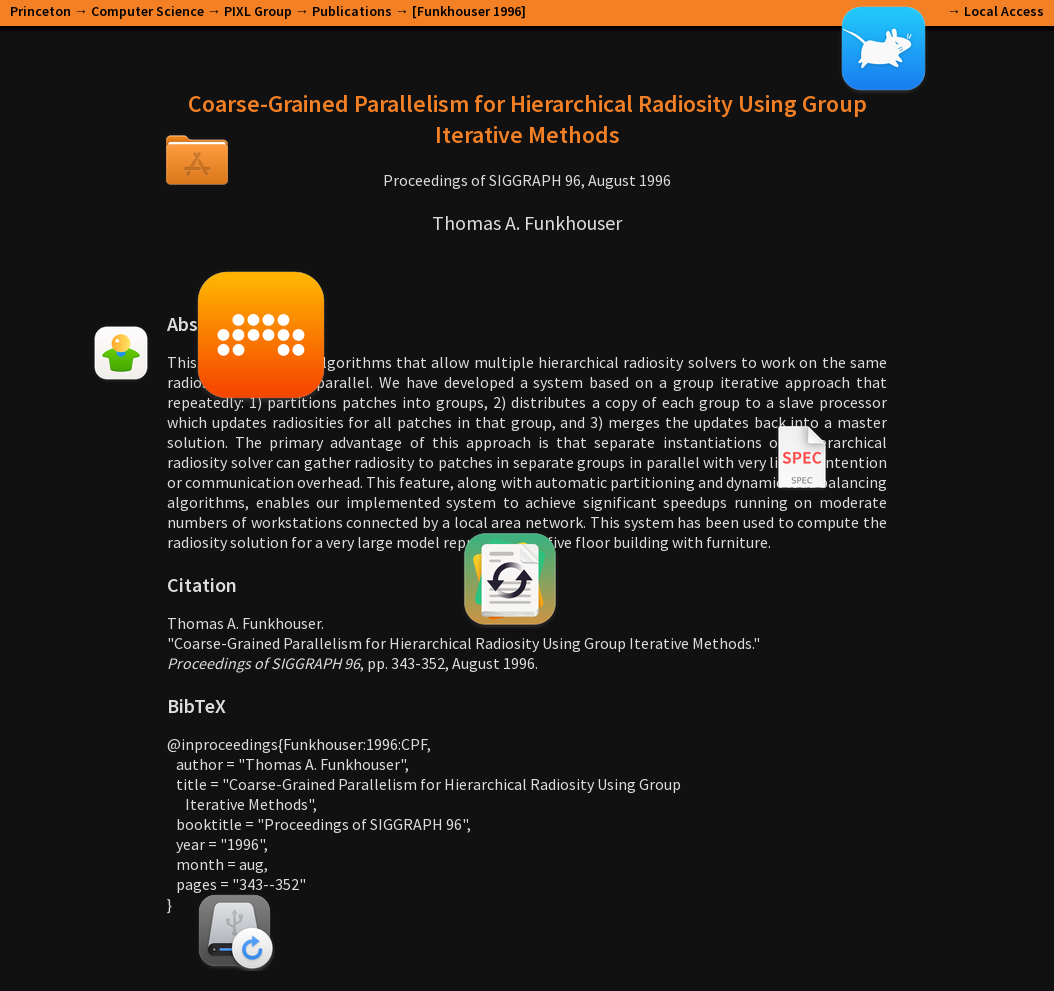  What do you see at coordinates (261, 335) in the screenshot?
I see `open bitwig studio music production software` at bounding box center [261, 335].